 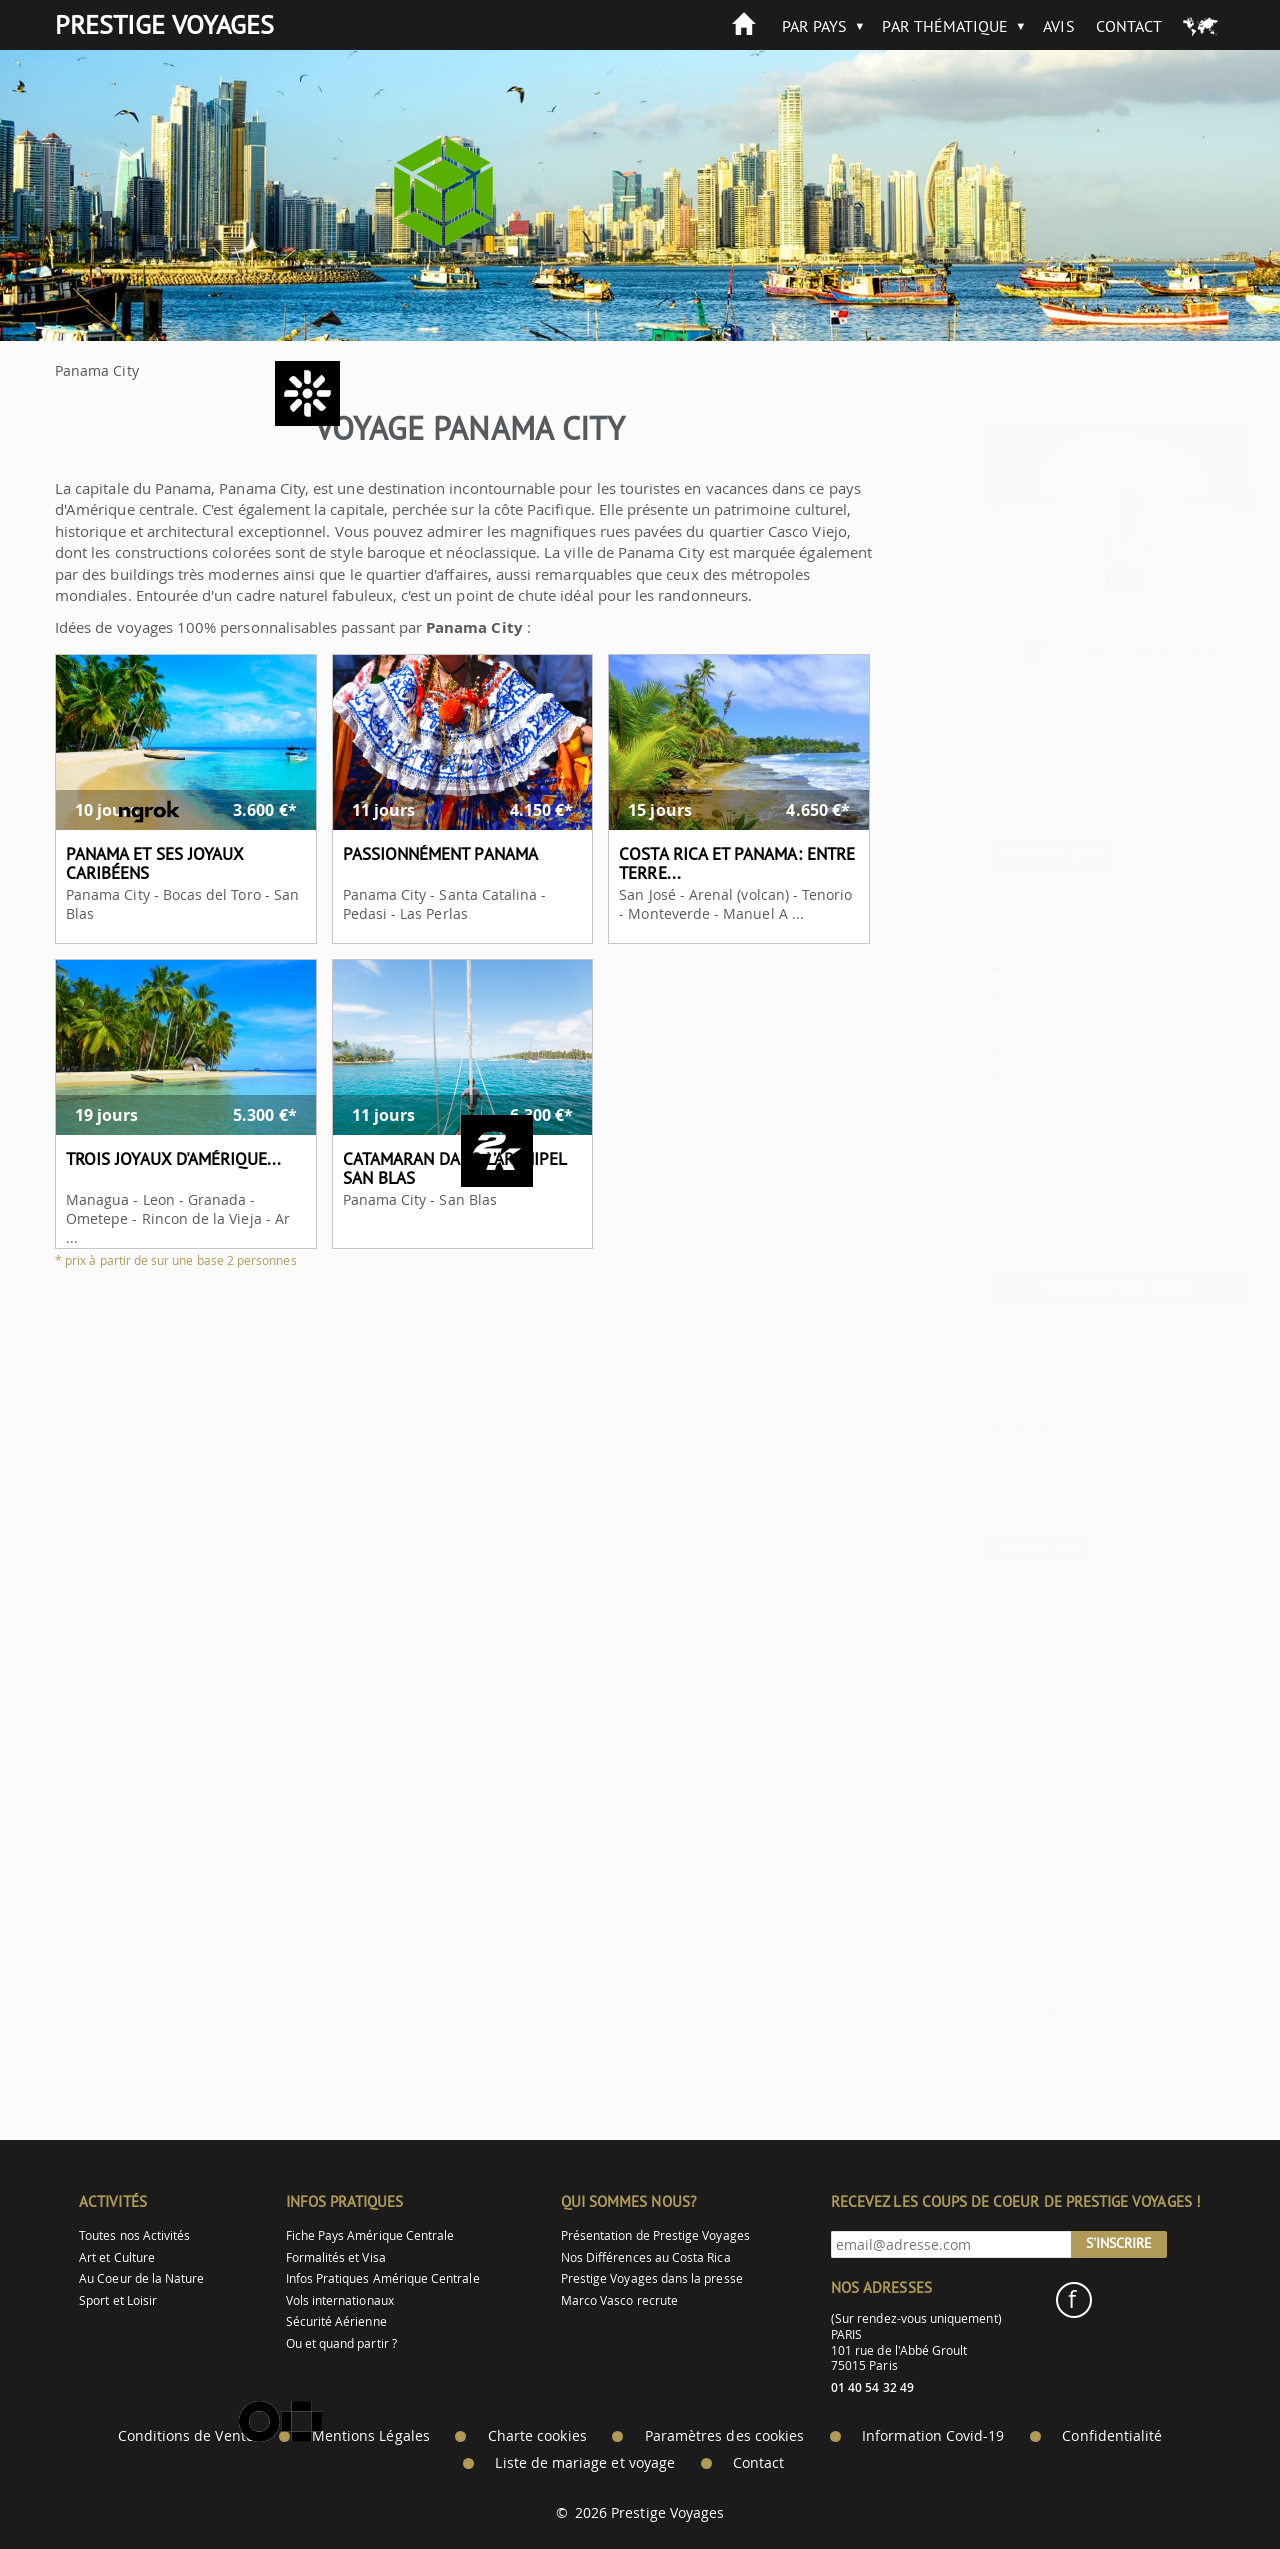 I want to click on webpack module bundler logo, so click(x=443, y=191).